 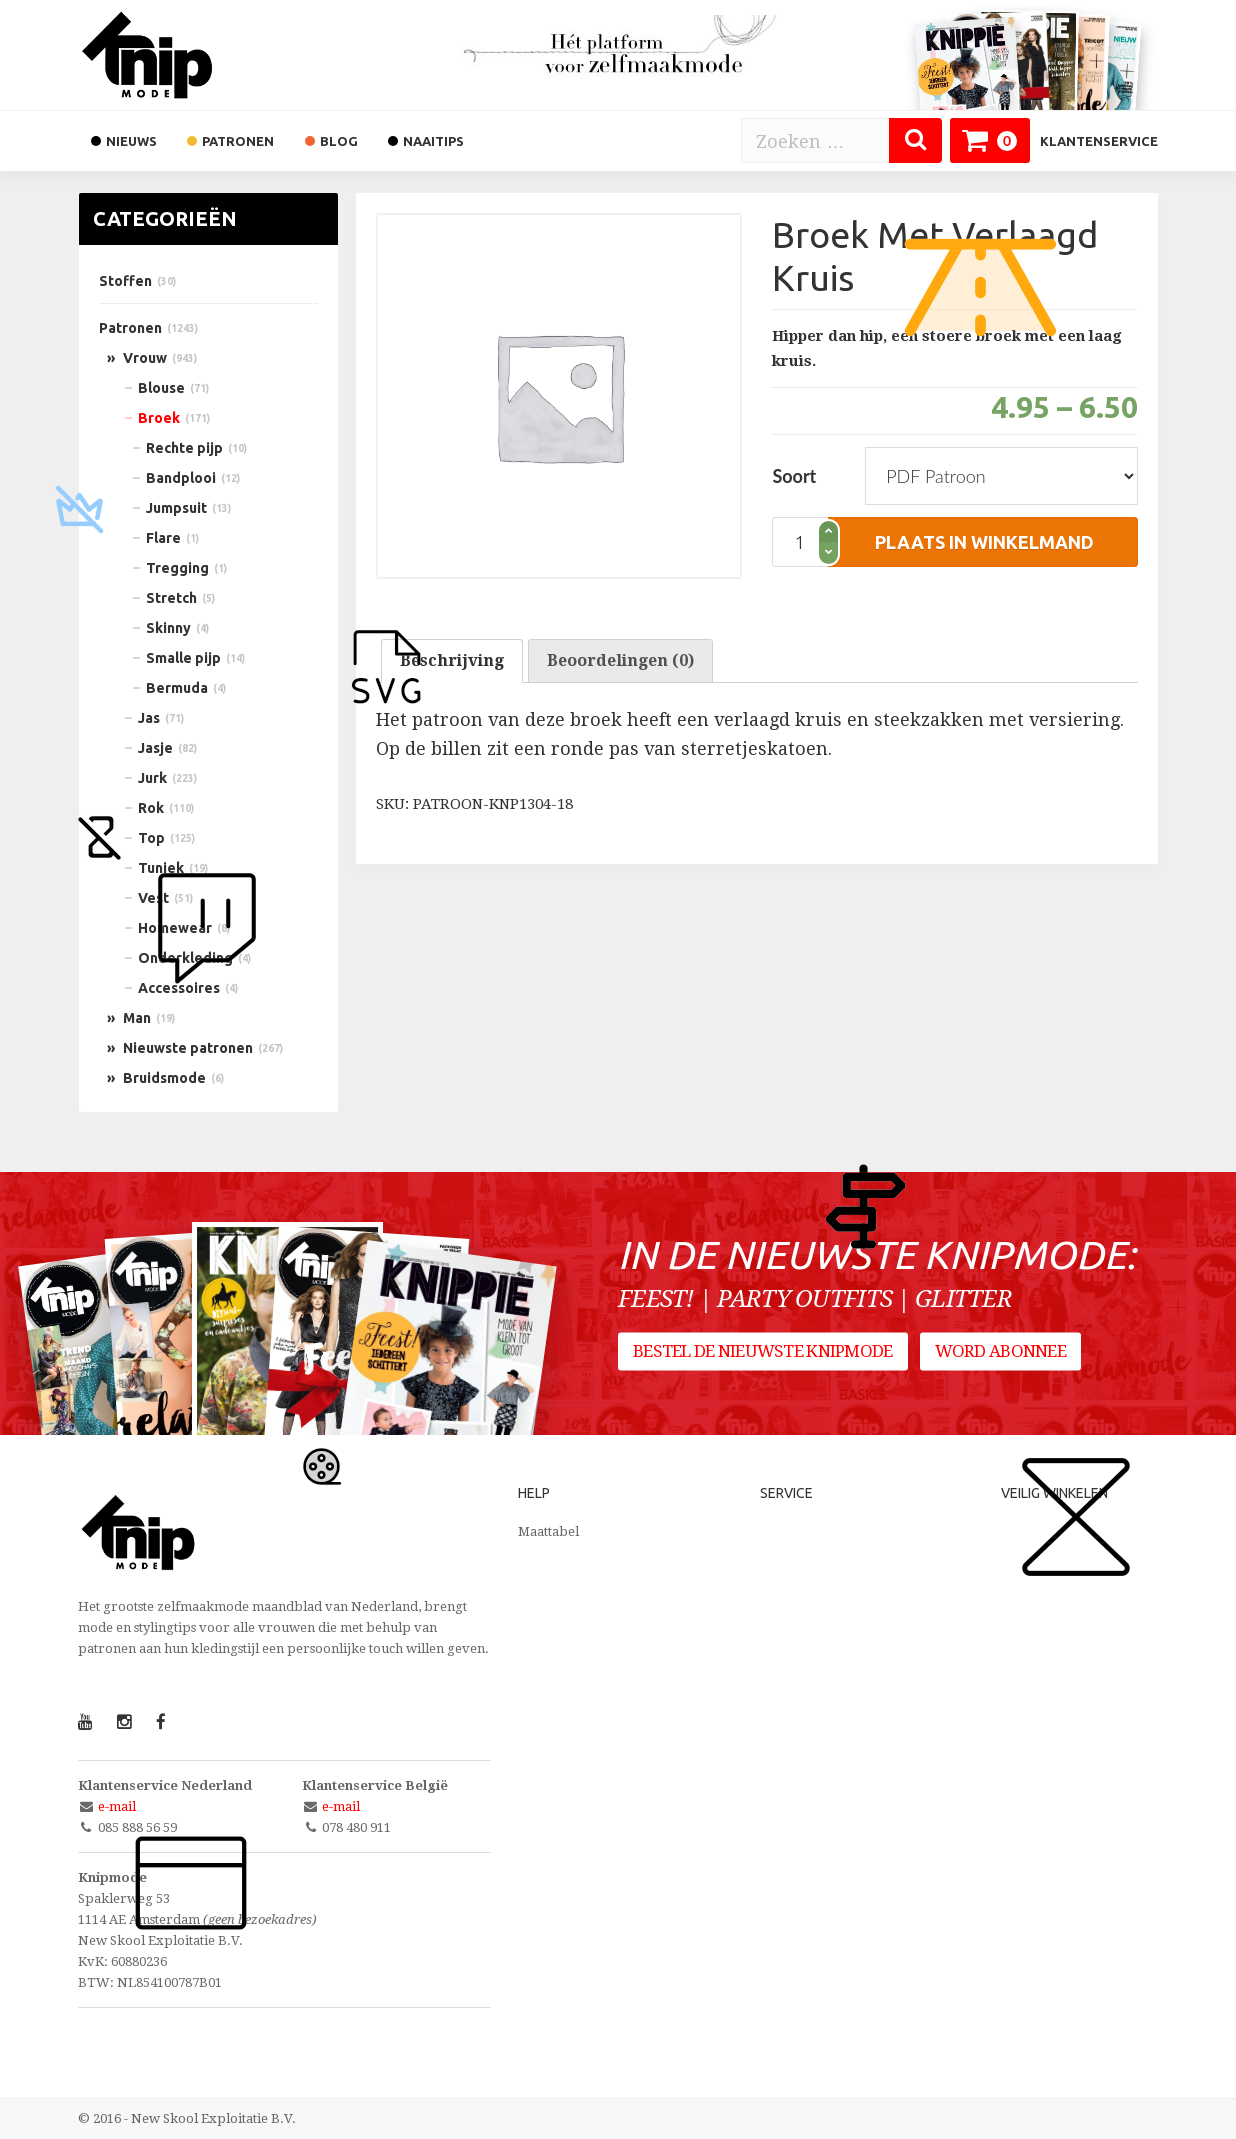 What do you see at coordinates (863, 1206) in the screenshot?
I see `get directions to a destination` at bounding box center [863, 1206].